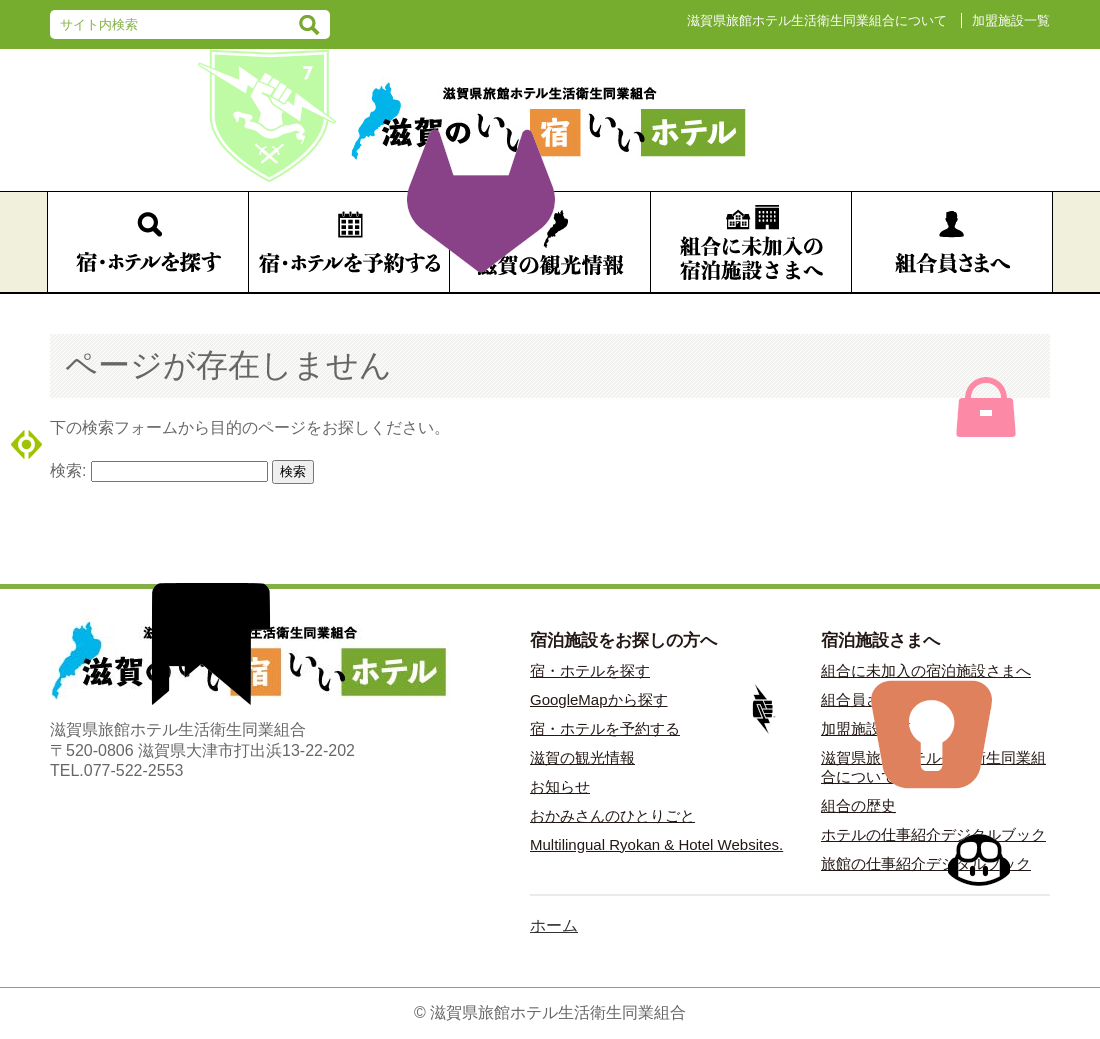 This screenshot has width=1100, height=1039. Describe the element at coordinates (979, 860) in the screenshot. I see `GitHub Copilot AI coding assistant` at that location.